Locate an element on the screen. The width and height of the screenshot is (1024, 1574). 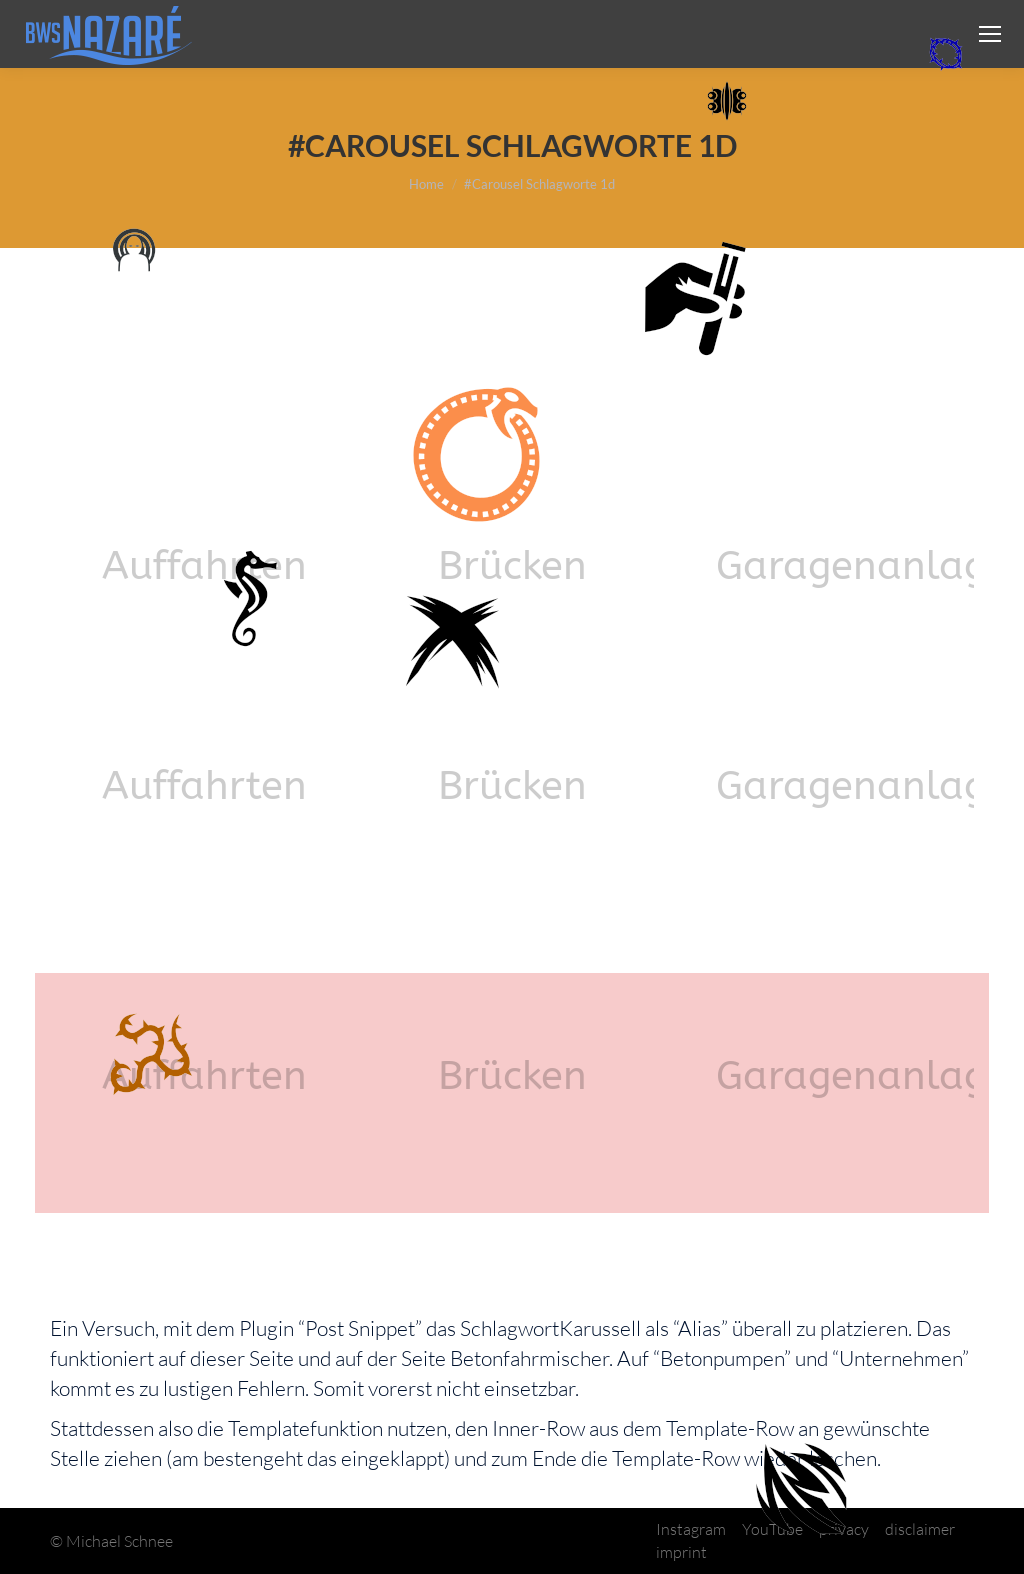
abstract game element or power-up indicator is located at coordinates (727, 101).